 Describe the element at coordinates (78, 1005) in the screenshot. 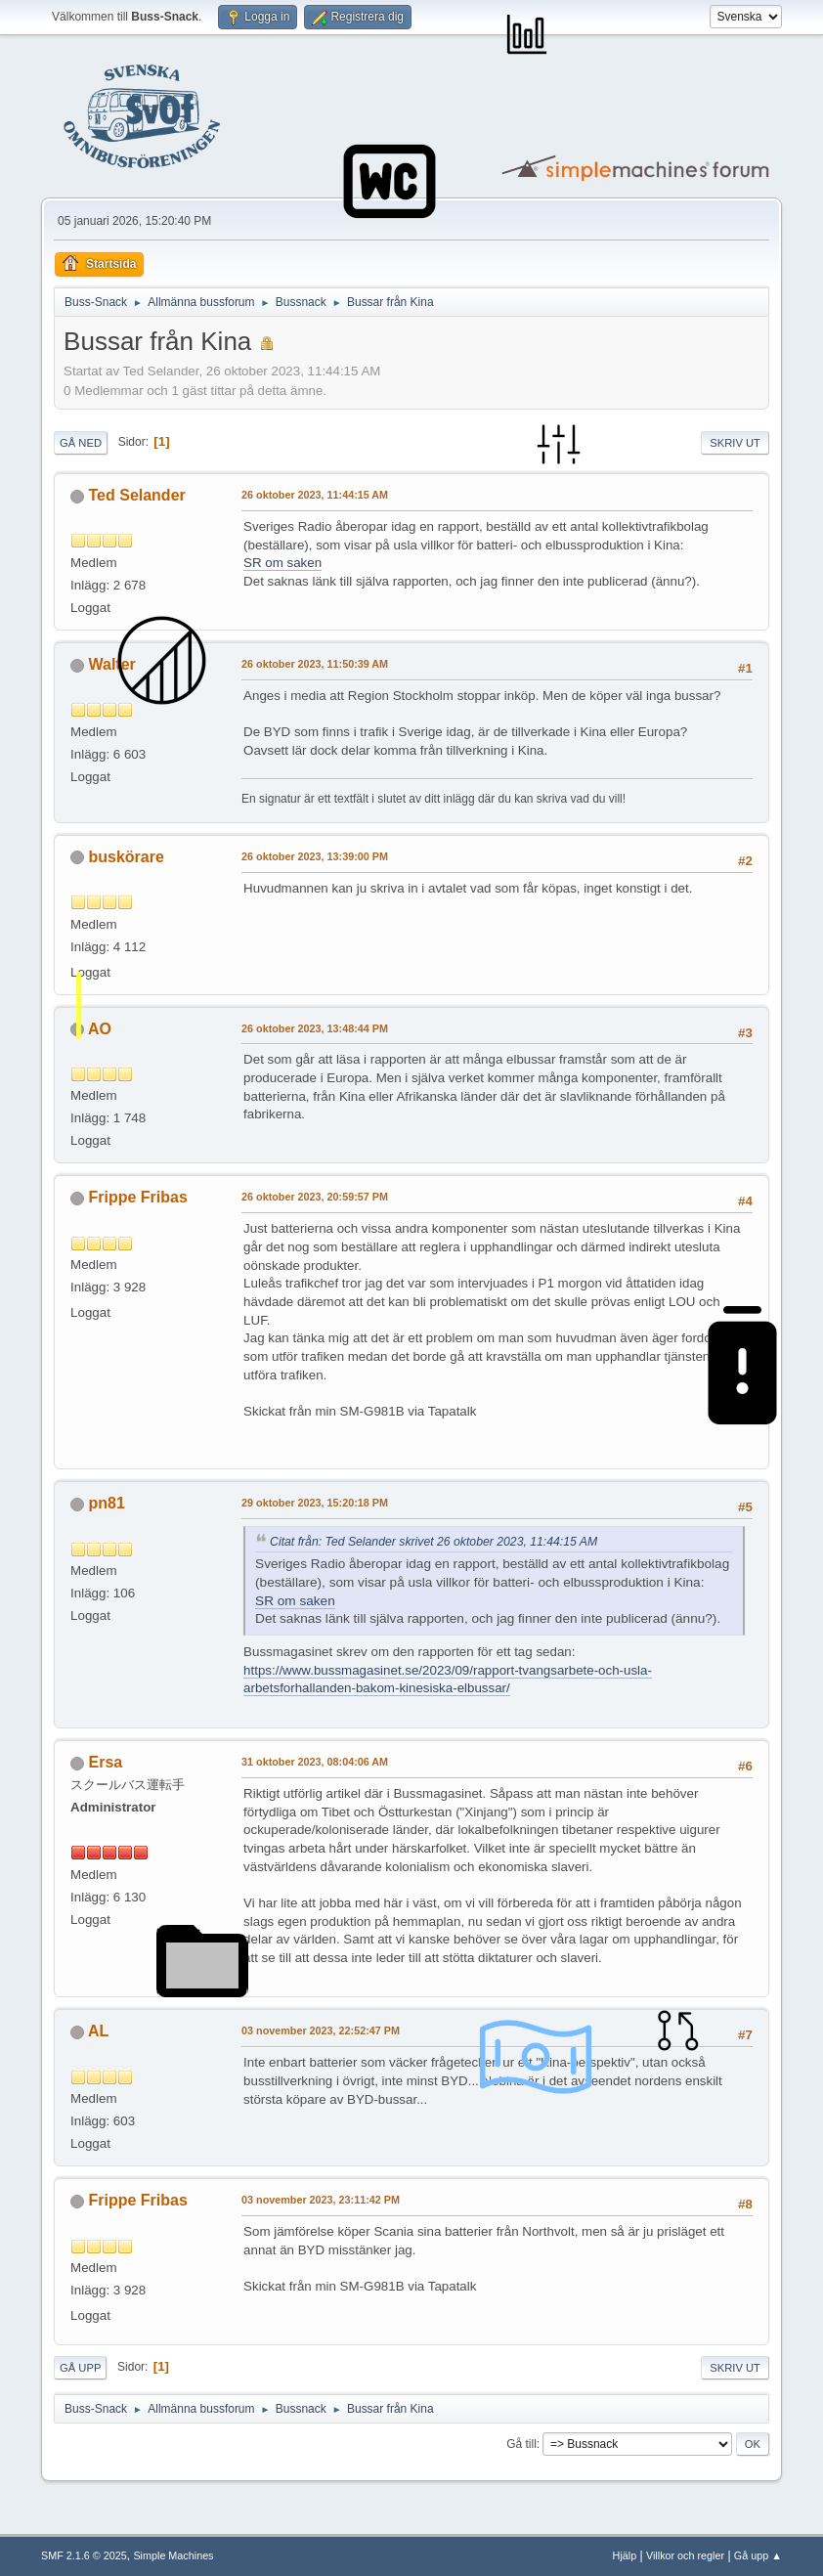

I see `vertical divider or separator between UI elements` at that location.